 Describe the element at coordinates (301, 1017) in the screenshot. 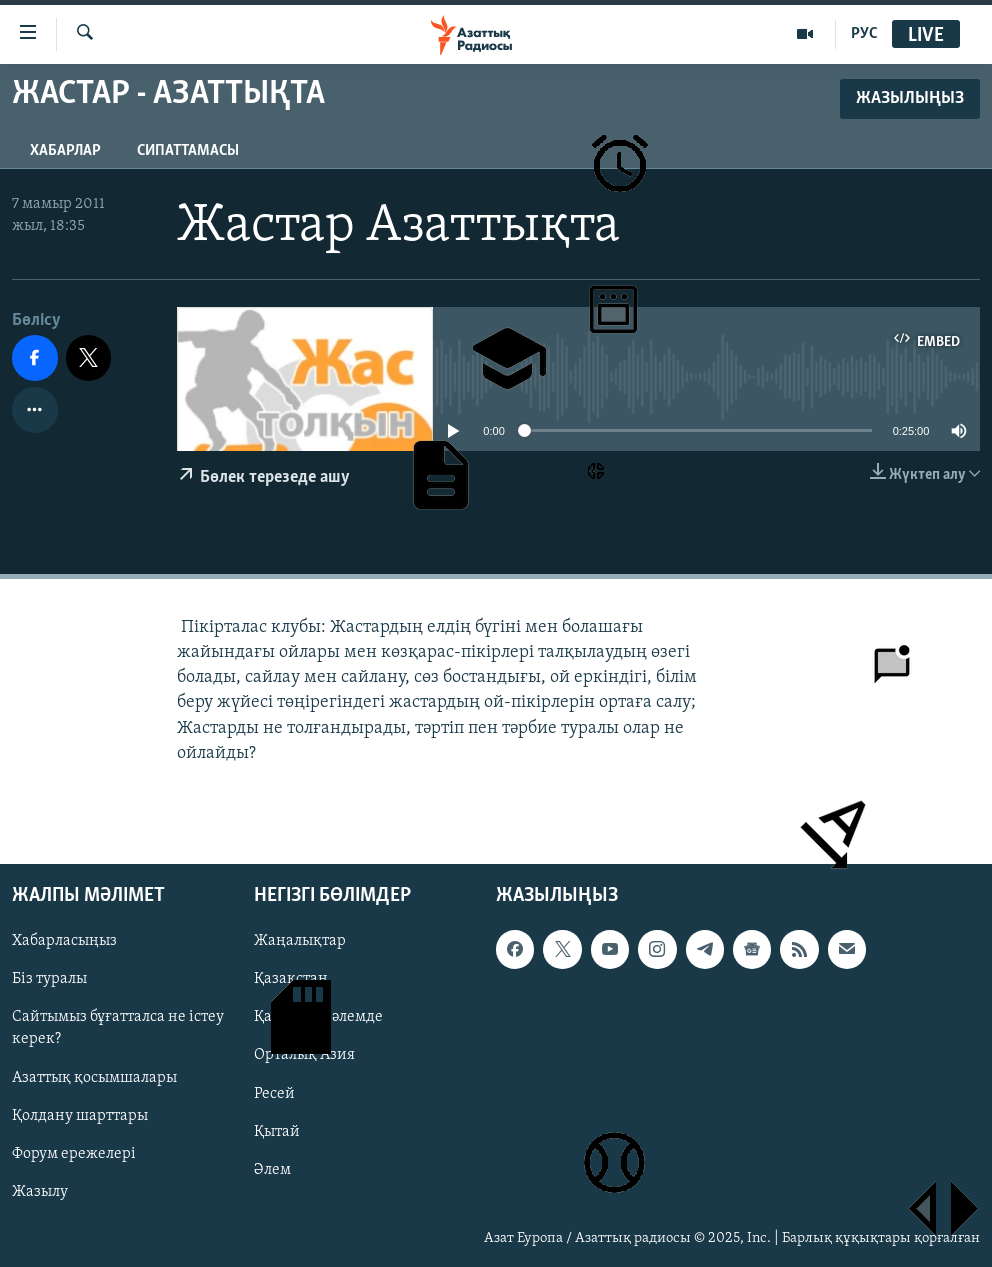

I see `access sd card storage` at that location.